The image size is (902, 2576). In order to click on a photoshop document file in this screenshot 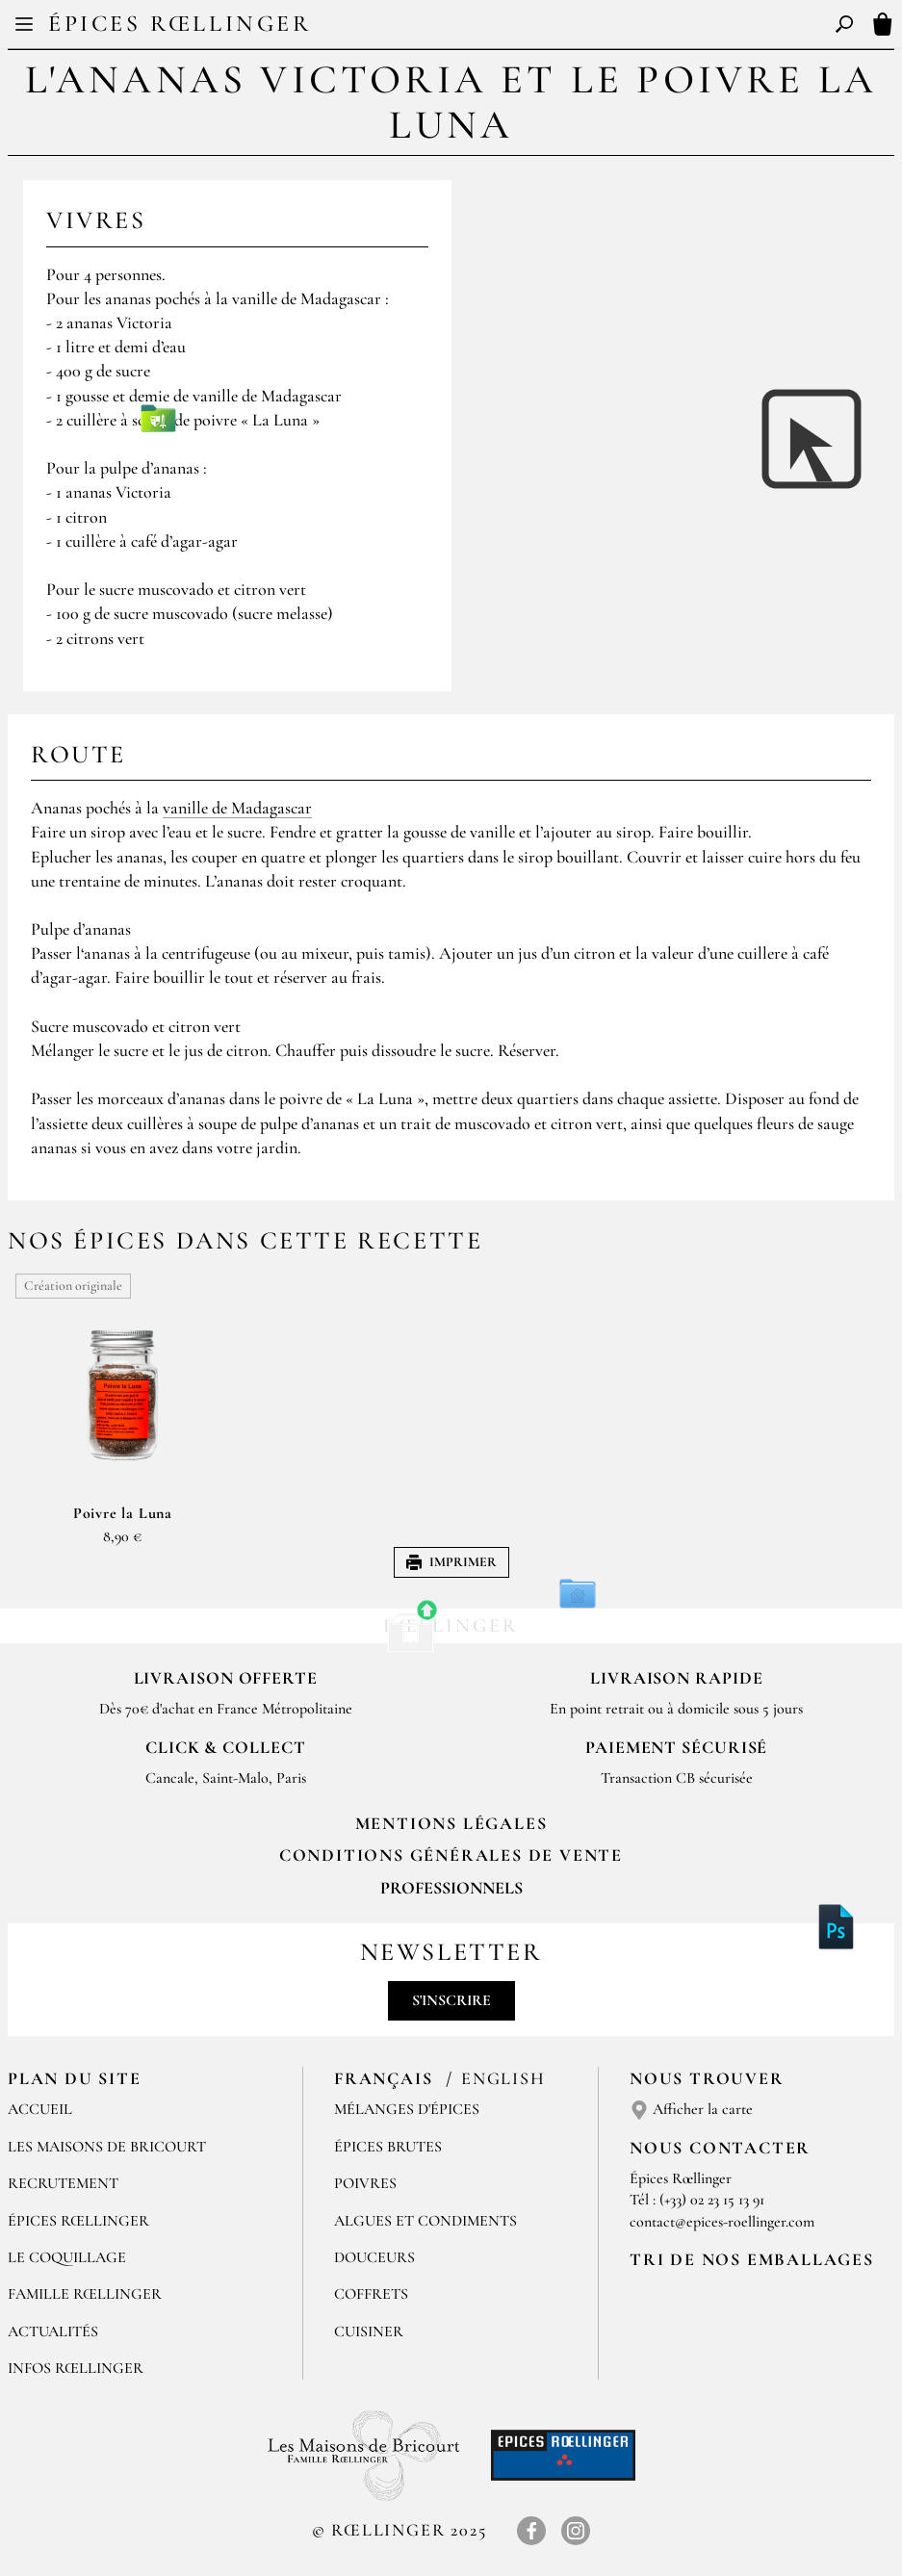, I will do `click(836, 1926)`.